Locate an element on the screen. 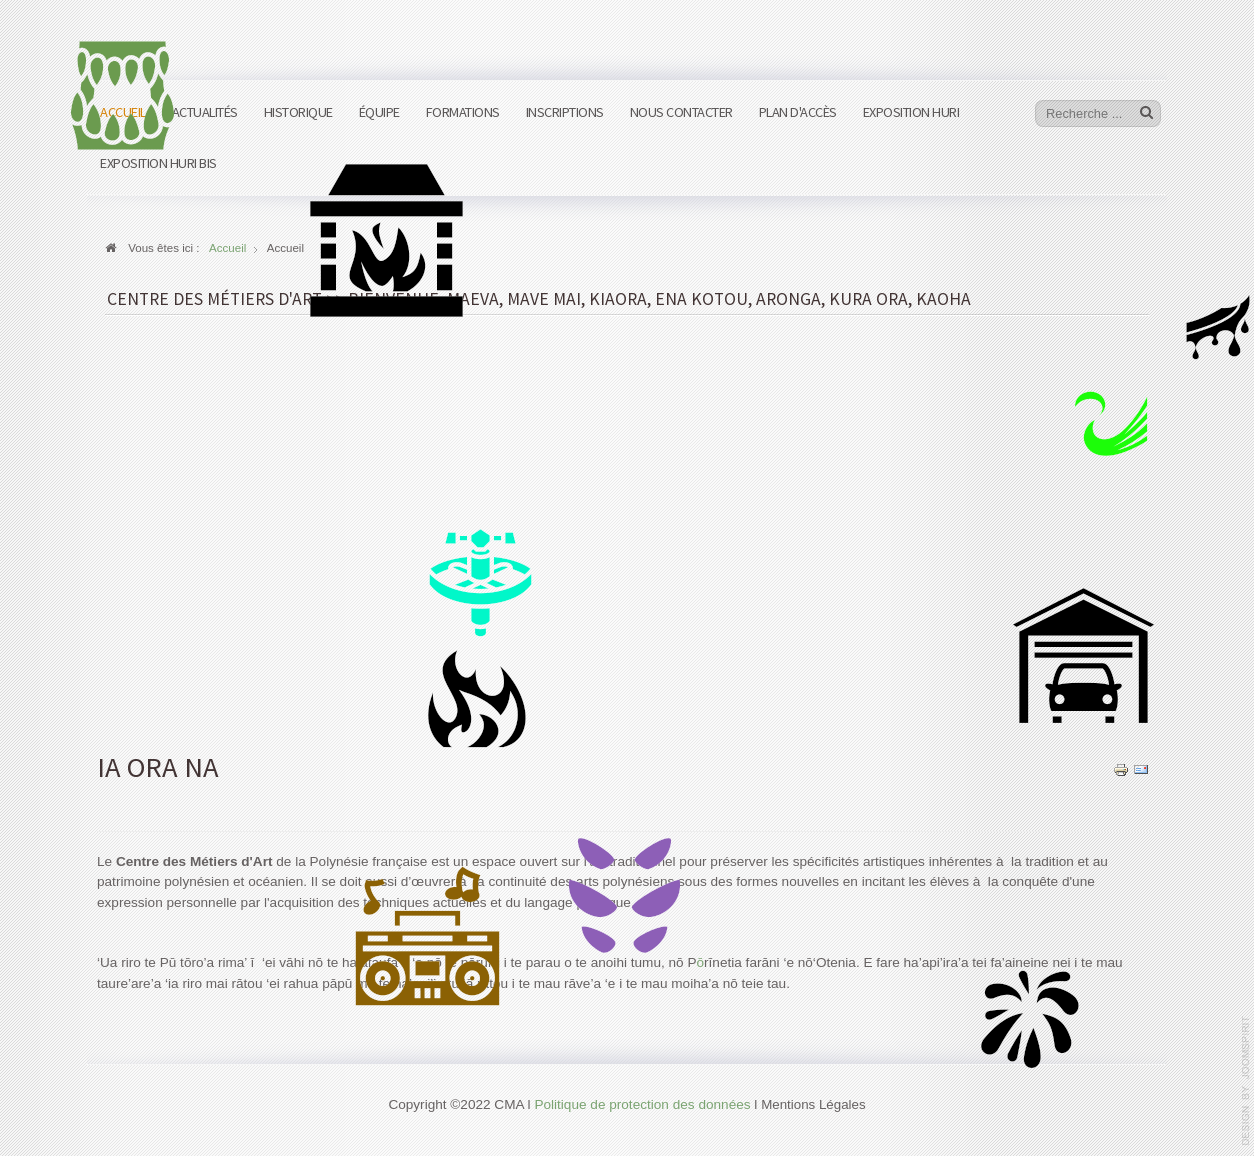 This screenshot has width=1254, height=1156. activate hunter vision or tracking mode is located at coordinates (624, 895).